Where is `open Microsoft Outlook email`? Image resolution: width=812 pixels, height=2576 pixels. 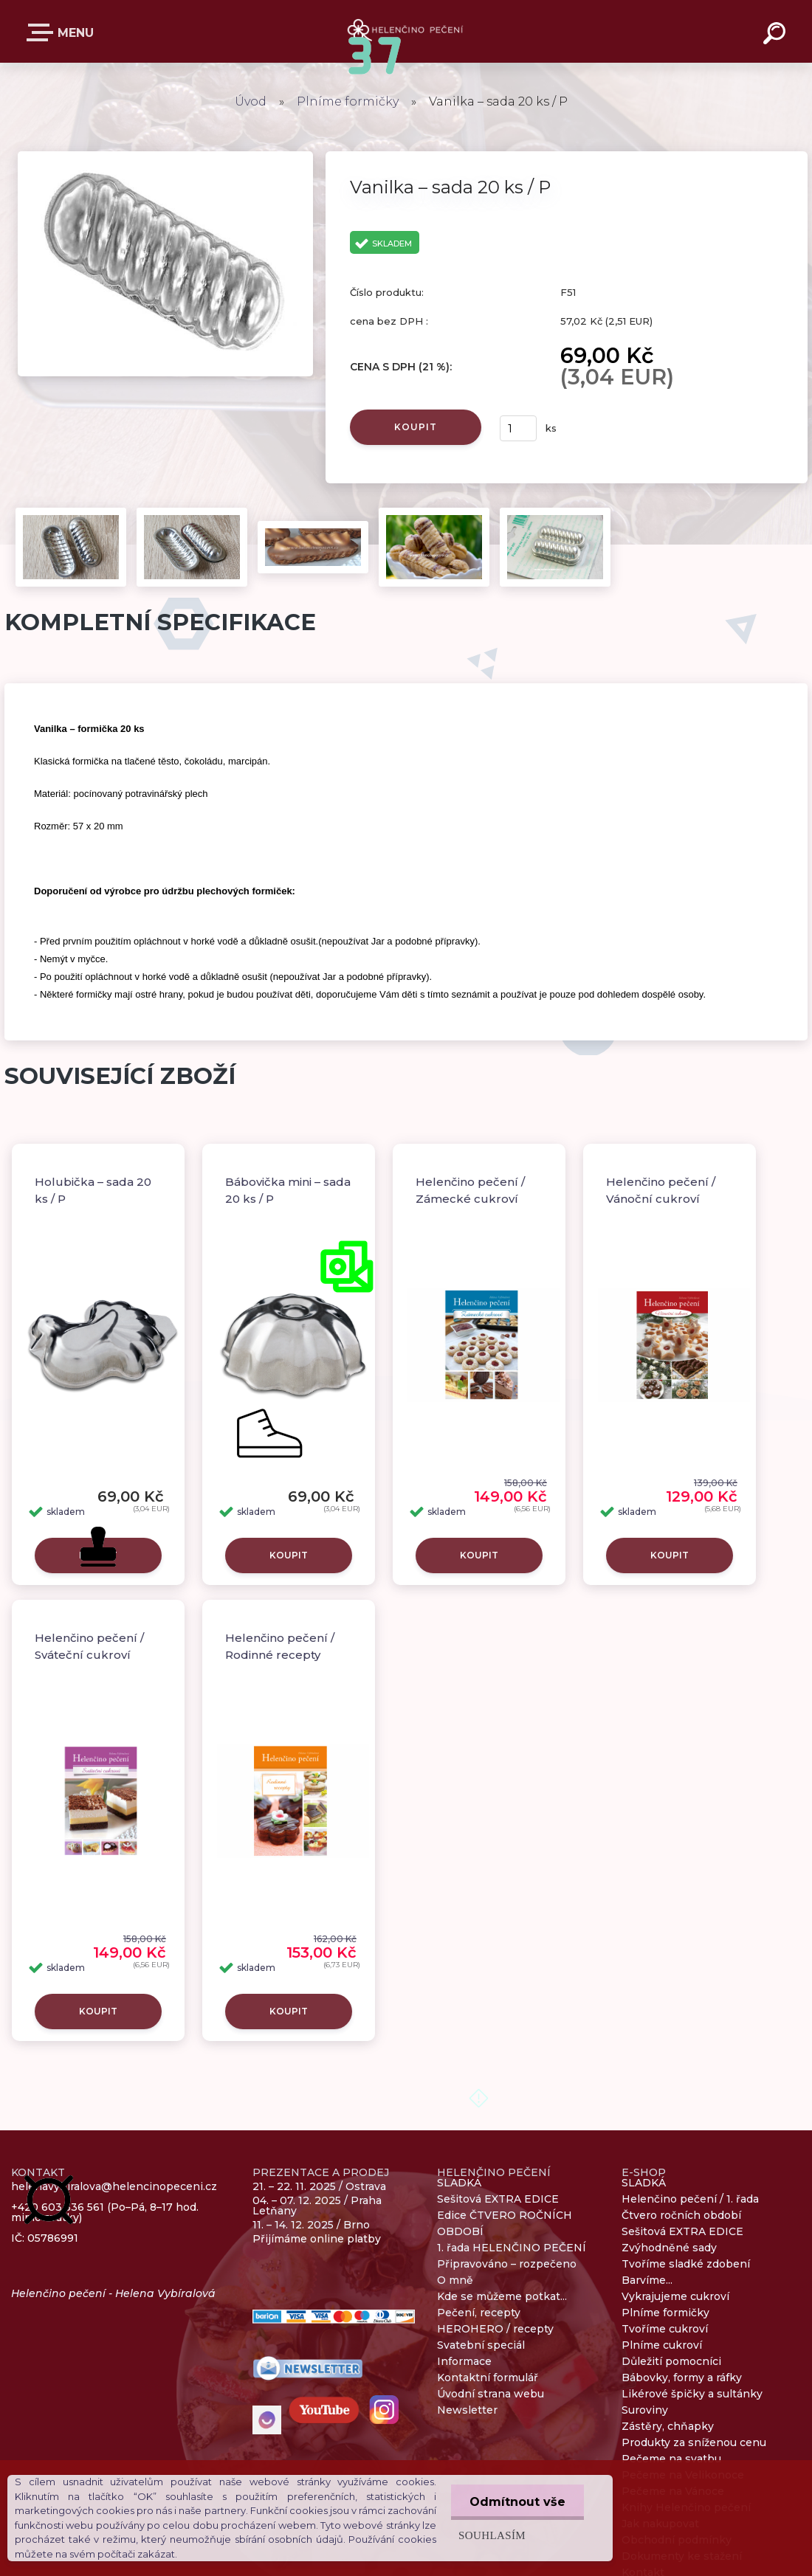
open Microsoft Outlook email is located at coordinates (347, 1266).